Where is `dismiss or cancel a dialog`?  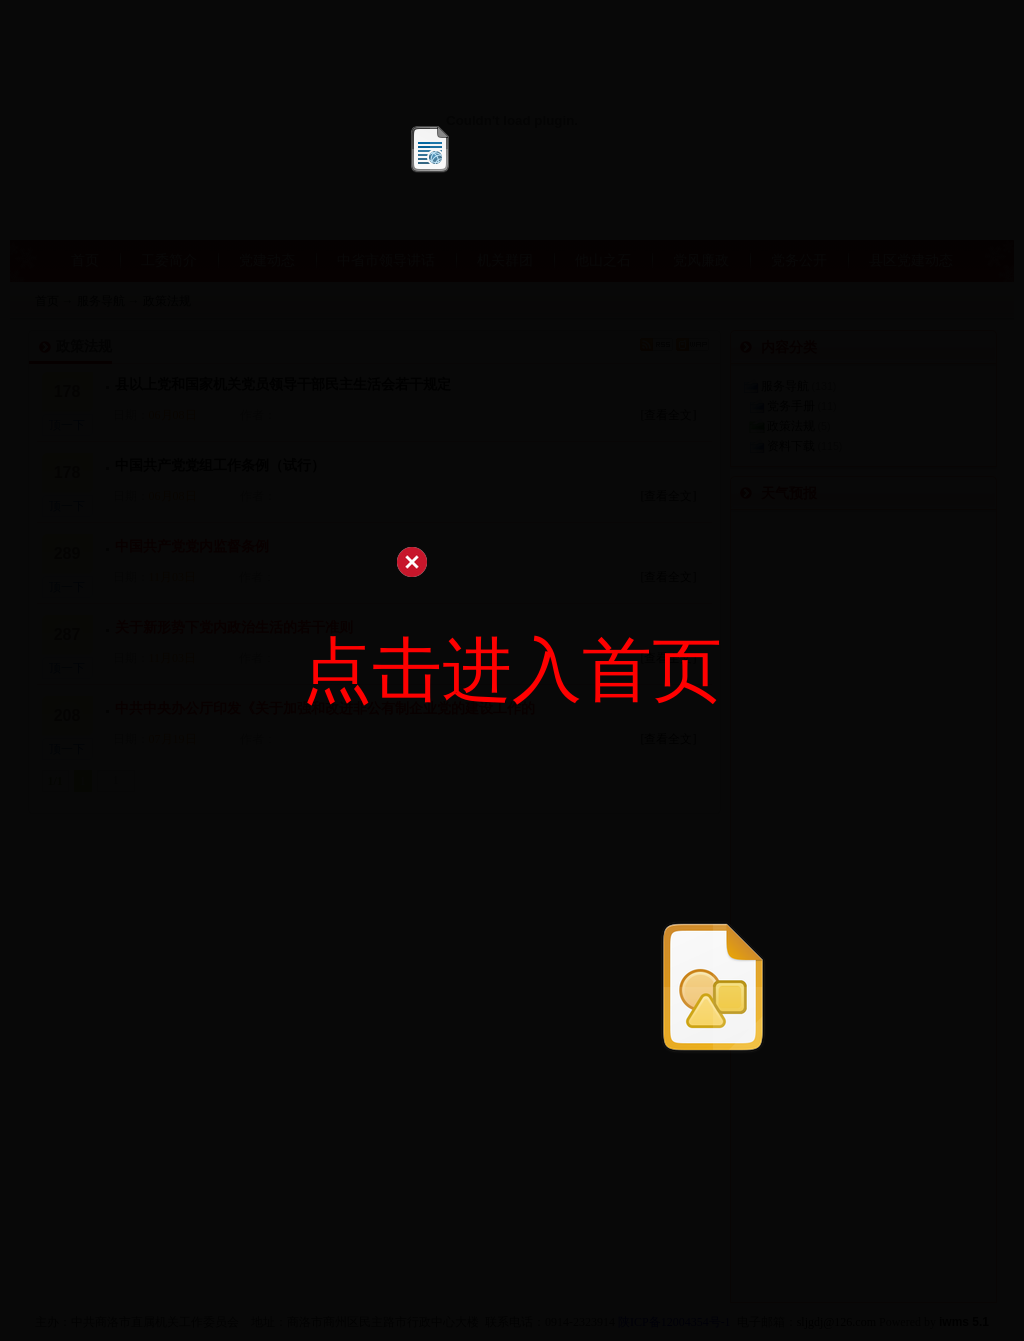 dismiss or cancel a dialog is located at coordinates (412, 562).